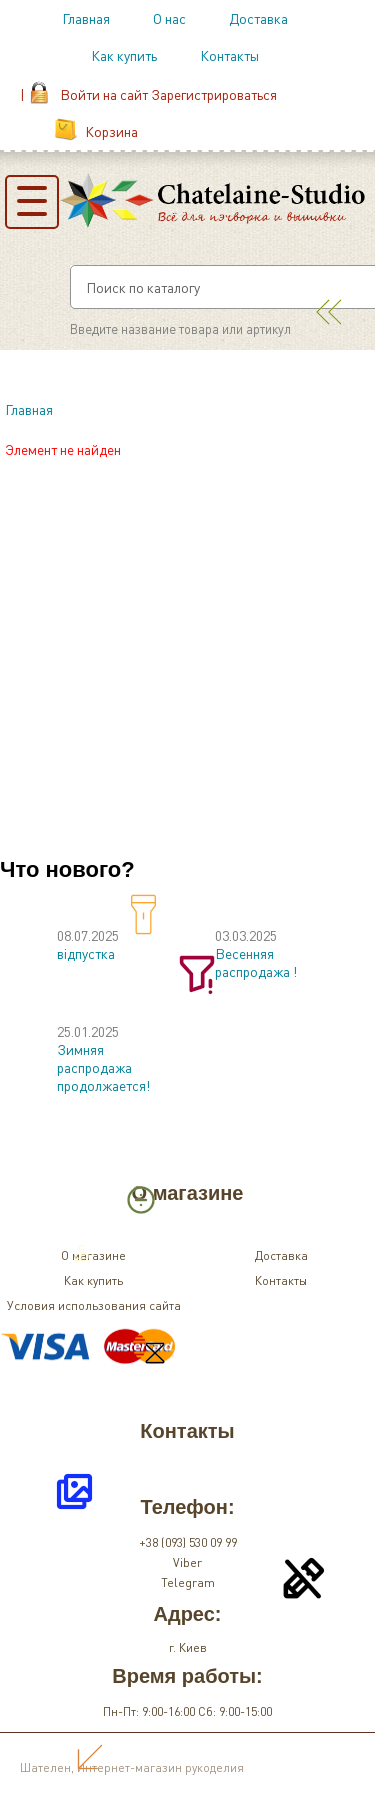 The height and width of the screenshot is (1800, 375). Describe the element at coordinates (155, 1353) in the screenshot. I see `indicates loading or processing in progress` at that location.